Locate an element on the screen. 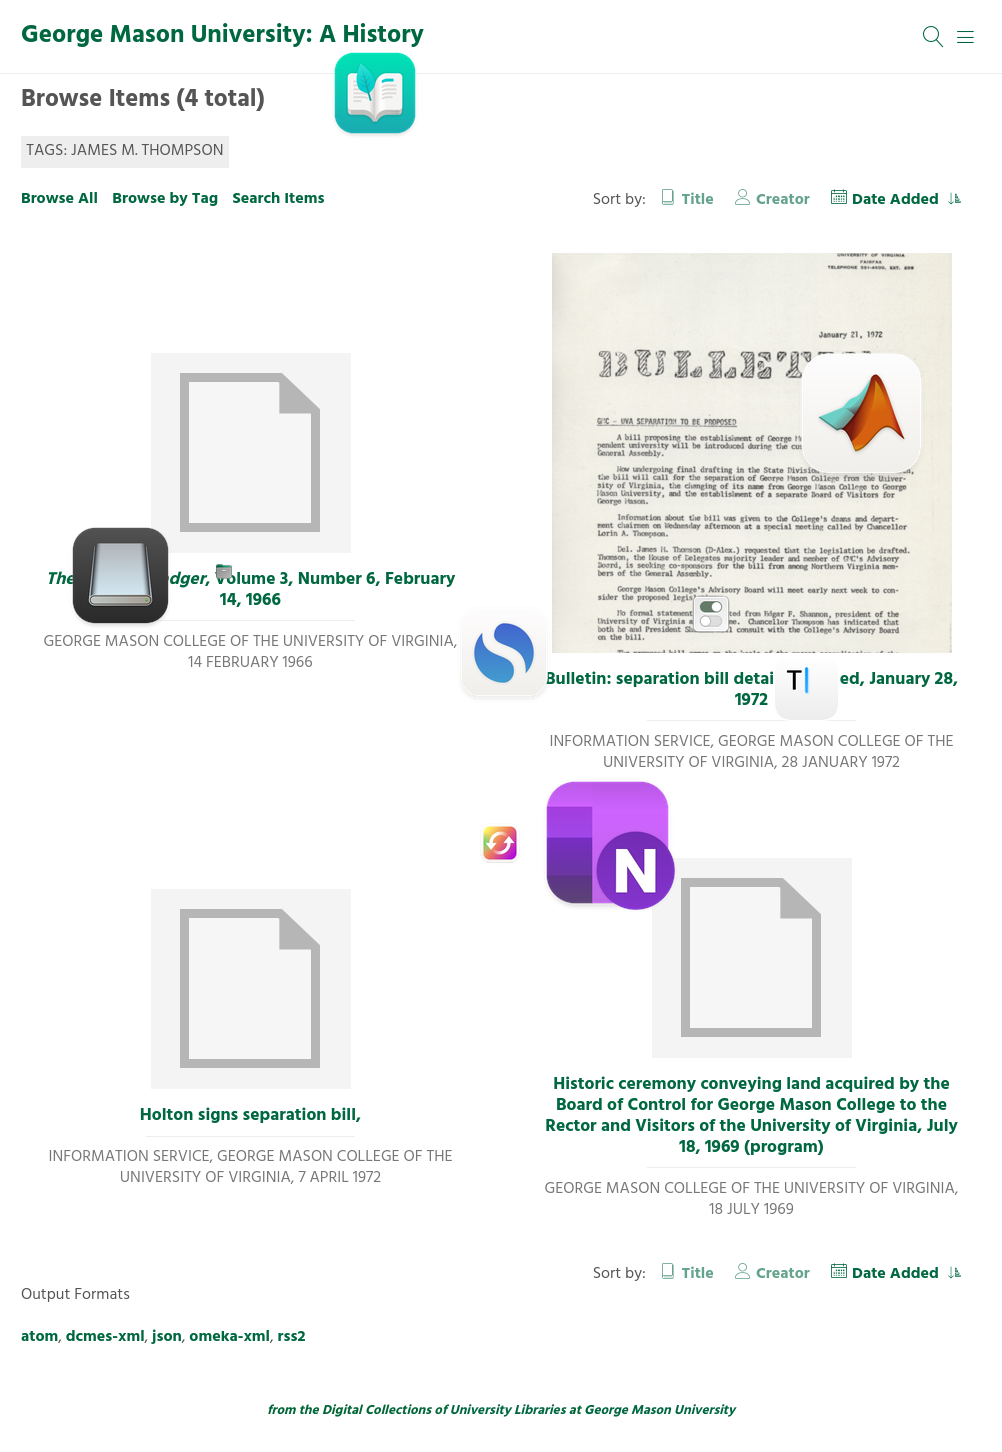  access removable media or external drive is located at coordinates (120, 575).